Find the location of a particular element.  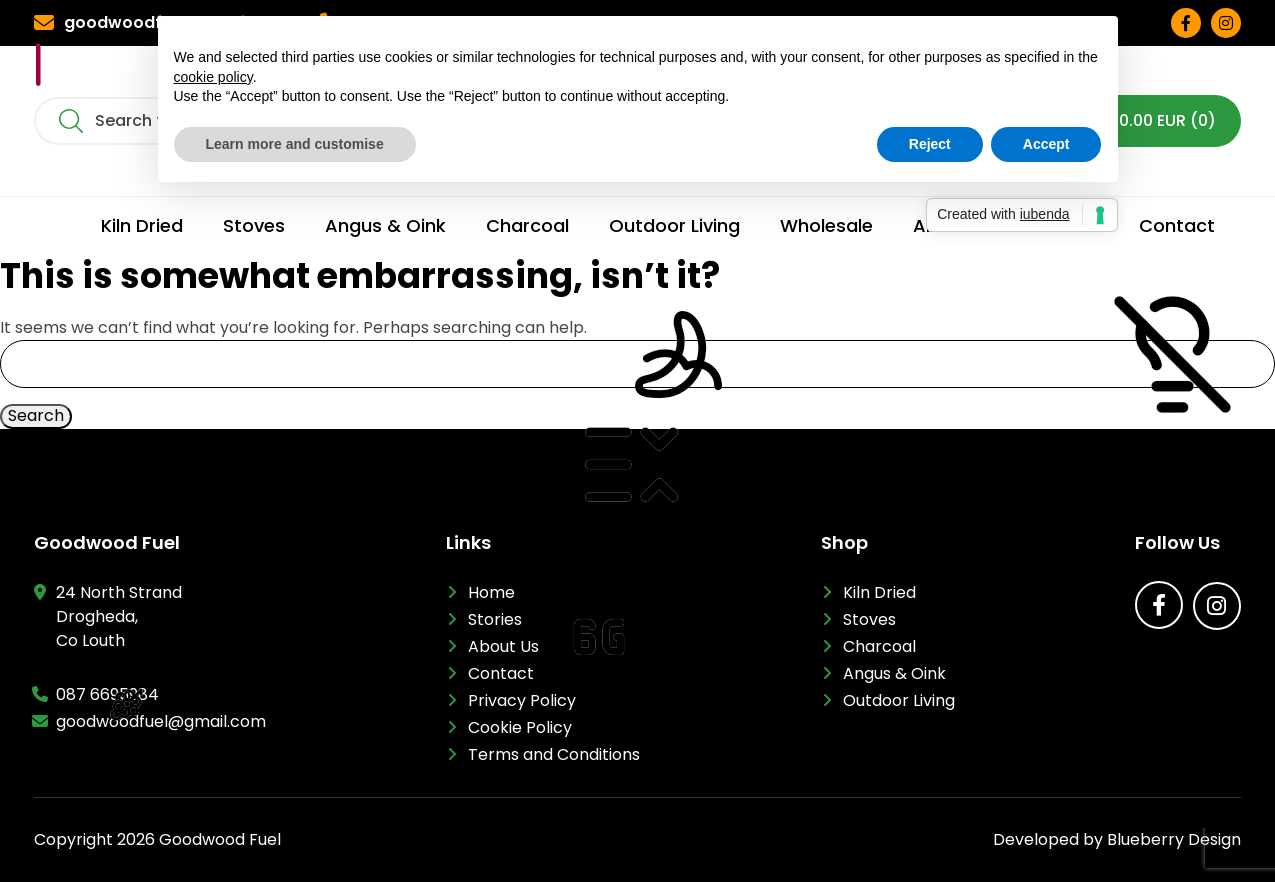

collapse or expand all list items is located at coordinates (631, 464).